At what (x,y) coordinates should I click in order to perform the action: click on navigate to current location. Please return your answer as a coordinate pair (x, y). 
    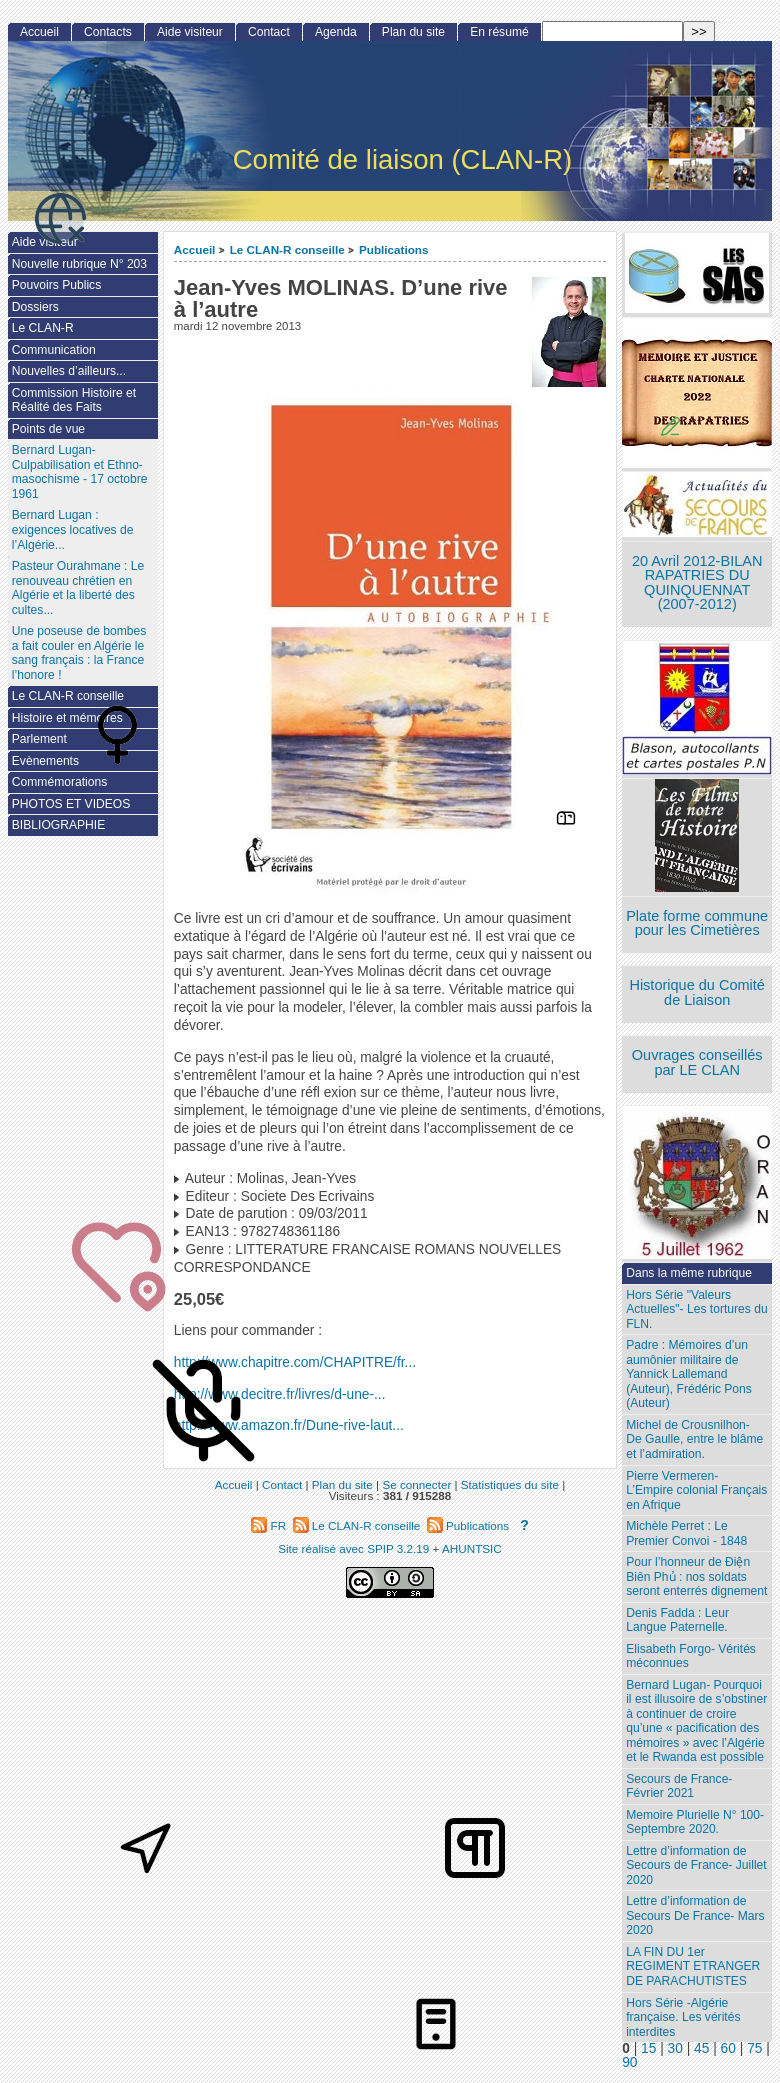
    Looking at the image, I should click on (144, 1849).